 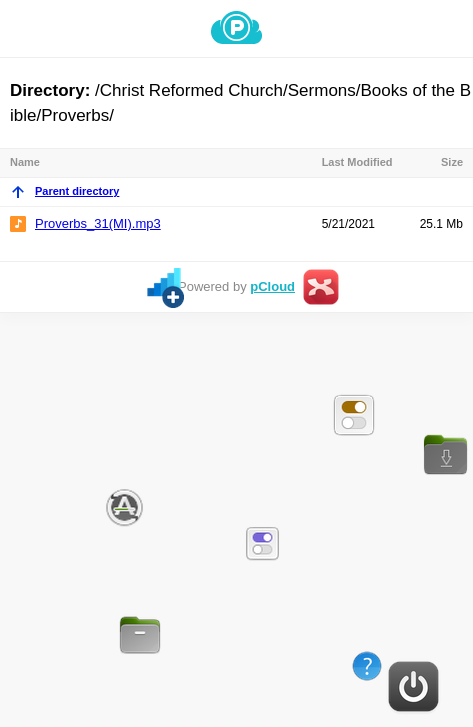 What do you see at coordinates (445, 454) in the screenshot?
I see `open downloads folder` at bounding box center [445, 454].